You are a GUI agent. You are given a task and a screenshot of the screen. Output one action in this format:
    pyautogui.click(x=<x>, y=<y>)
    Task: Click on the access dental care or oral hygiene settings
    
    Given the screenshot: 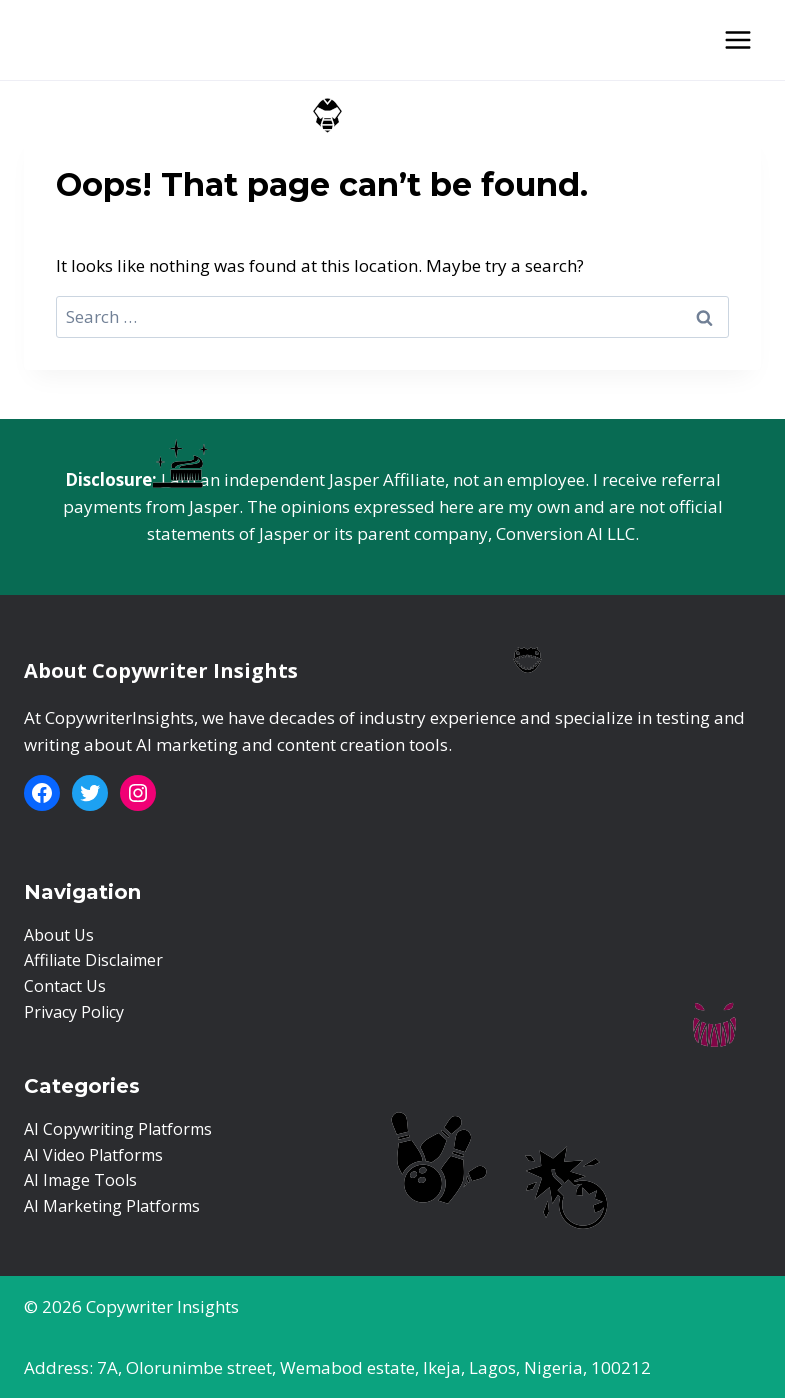 What is the action you would take?
    pyautogui.click(x=180, y=466)
    